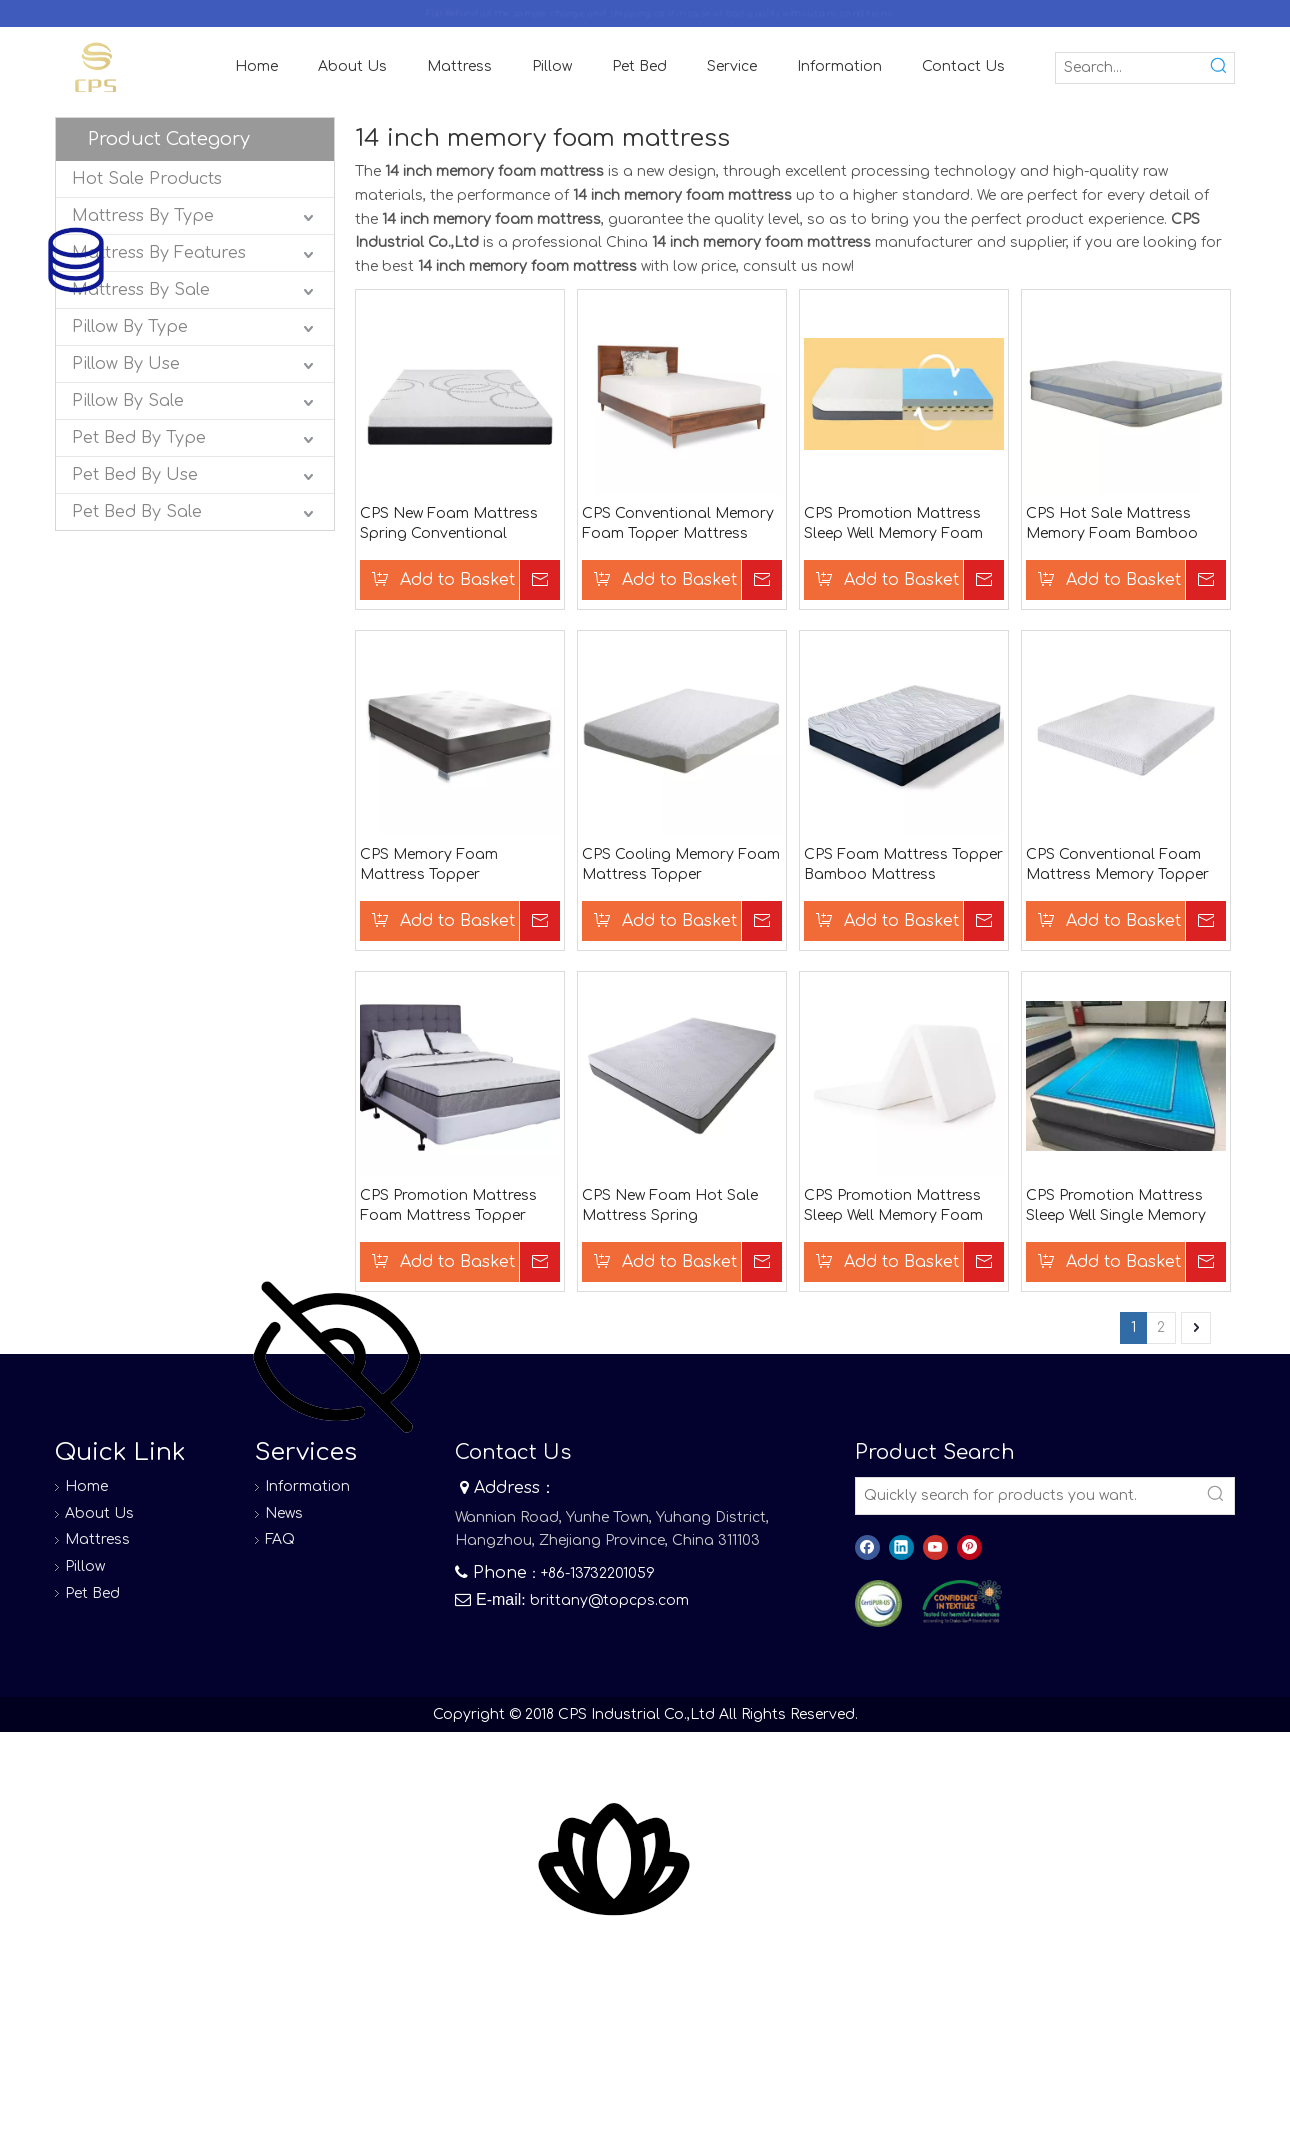  What do you see at coordinates (614, 1864) in the screenshot?
I see `access meditation or mindfulness features` at bounding box center [614, 1864].